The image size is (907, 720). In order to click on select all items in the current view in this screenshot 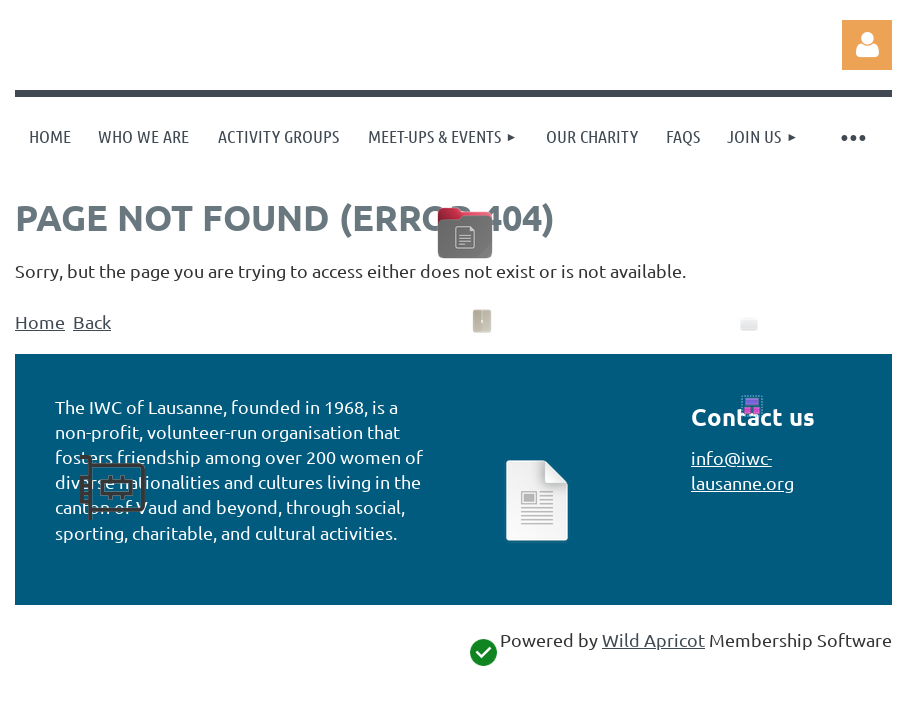, I will do `click(752, 406)`.